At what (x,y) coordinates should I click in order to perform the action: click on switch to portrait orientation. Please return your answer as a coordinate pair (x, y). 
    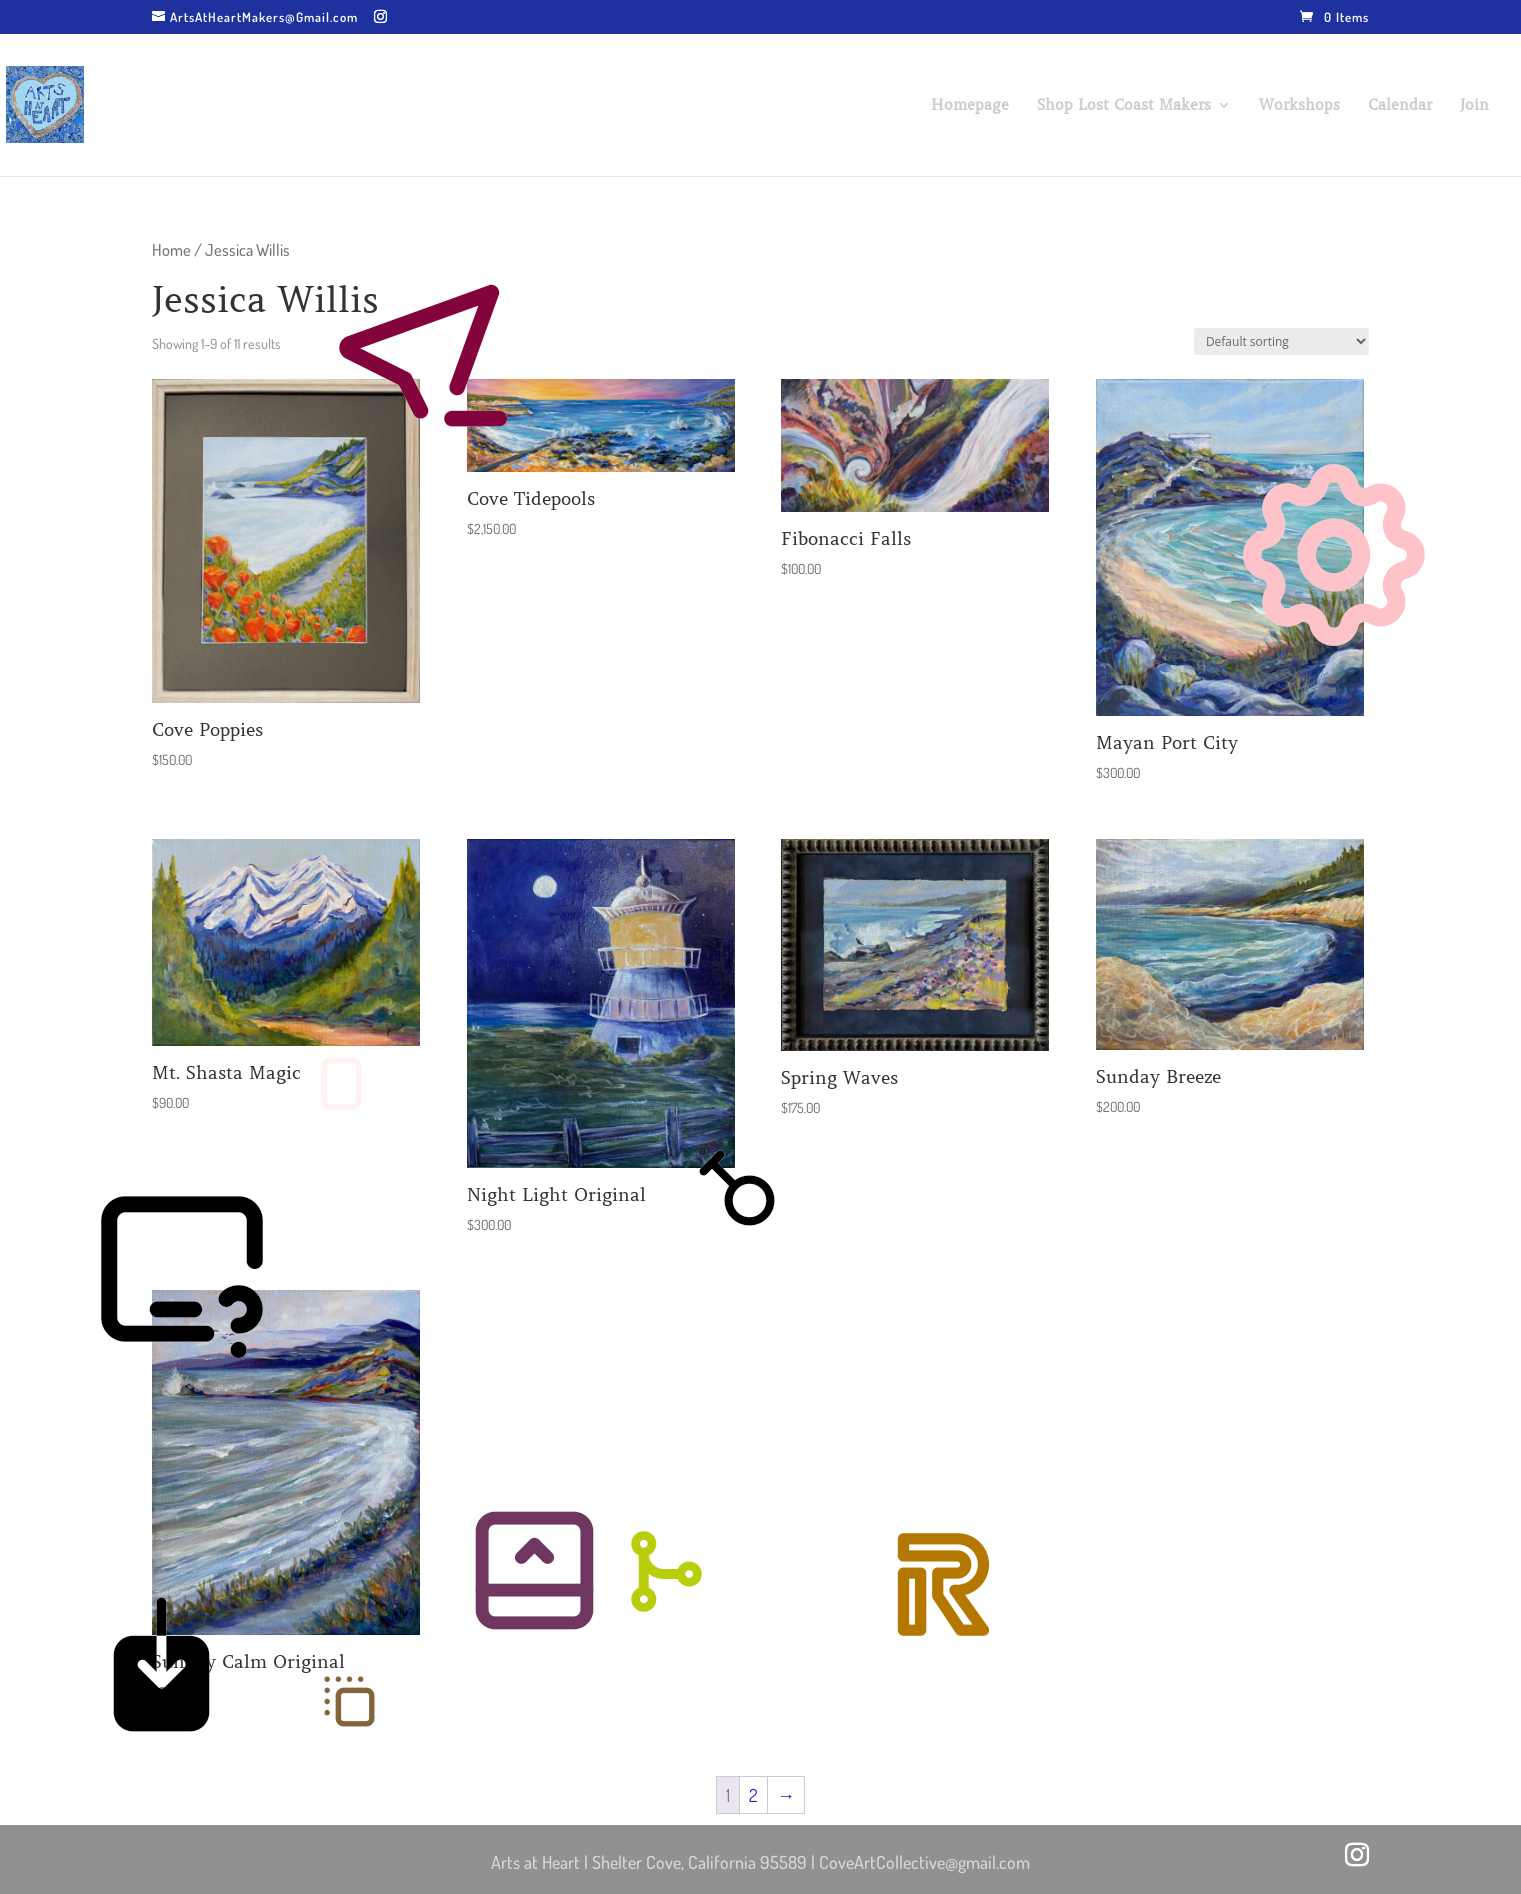
    Looking at the image, I should click on (341, 1083).